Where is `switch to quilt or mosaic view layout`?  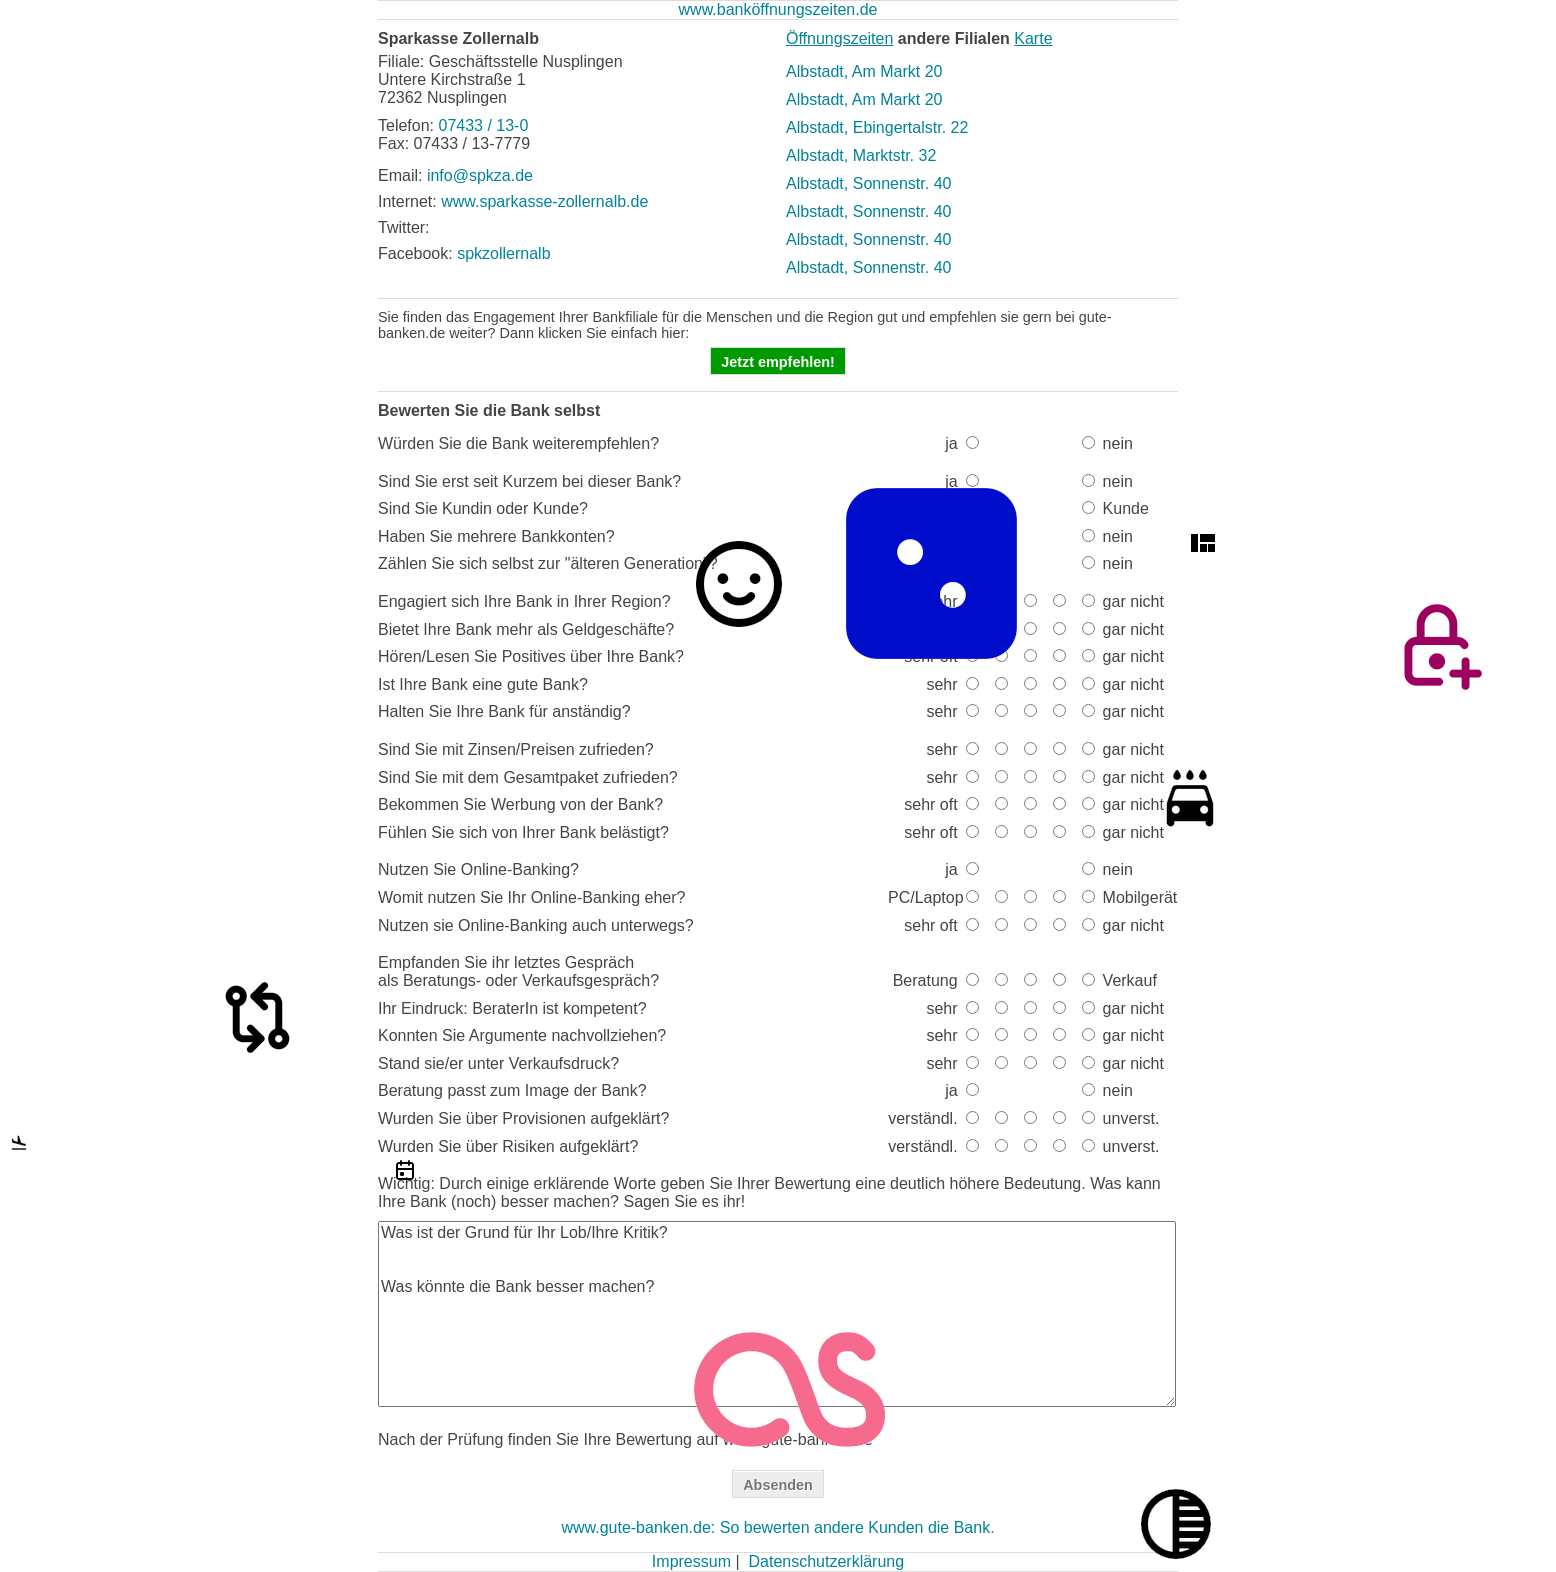
switch to quilt or mosaic view layout is located at coordinates (1202, 543).